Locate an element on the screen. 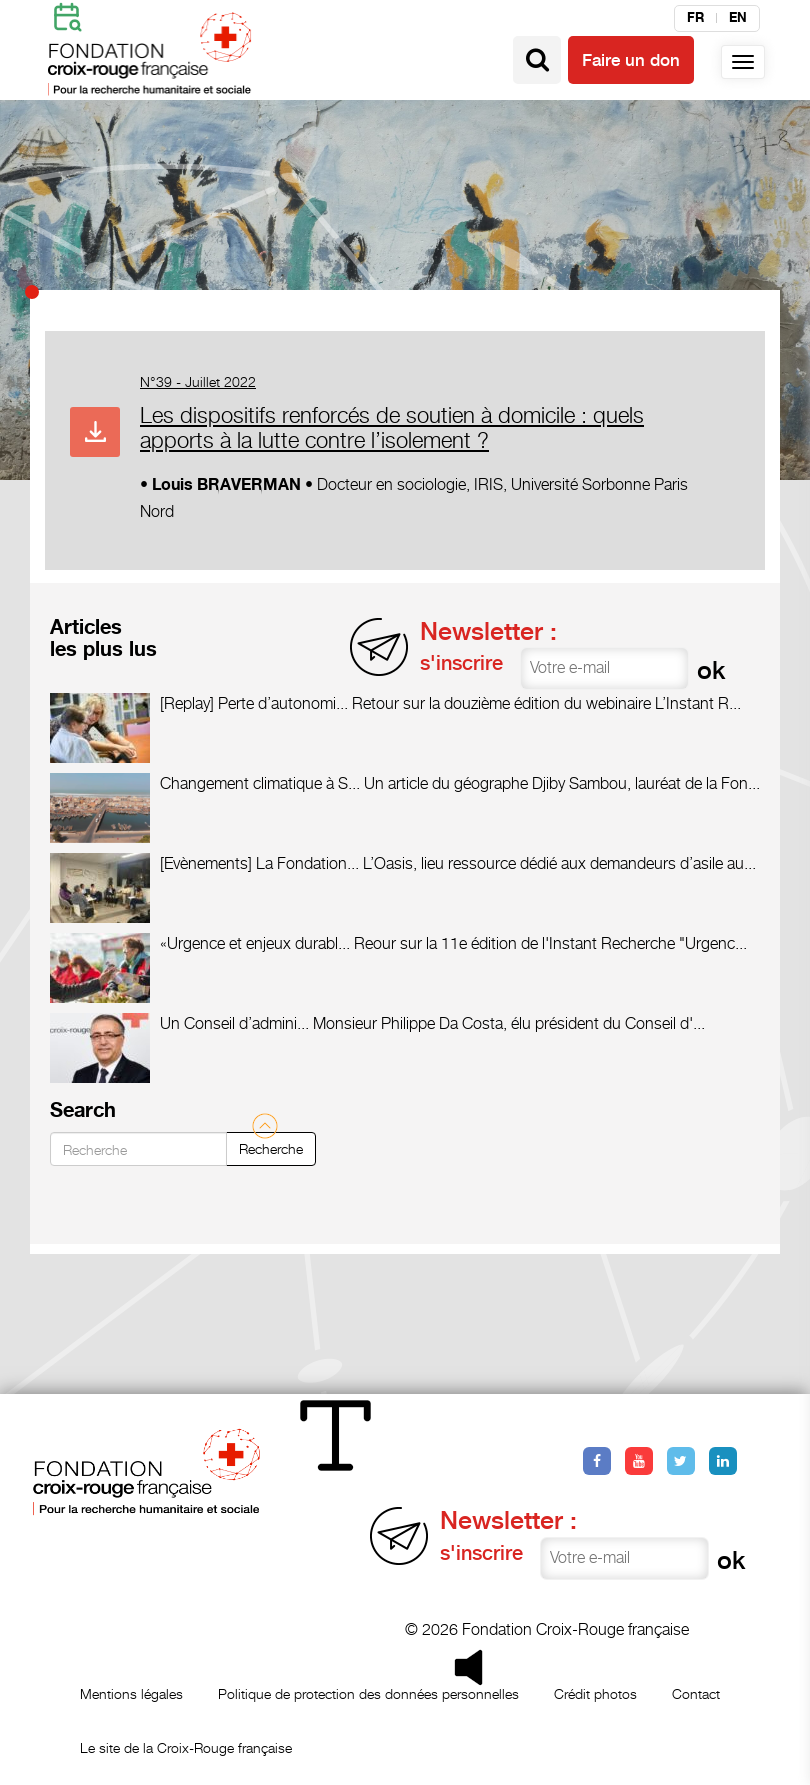 Image resolution: width=810 pixels, height=1785 pixels. search for events or dates in your calendar is located at coordinates (66, 16).